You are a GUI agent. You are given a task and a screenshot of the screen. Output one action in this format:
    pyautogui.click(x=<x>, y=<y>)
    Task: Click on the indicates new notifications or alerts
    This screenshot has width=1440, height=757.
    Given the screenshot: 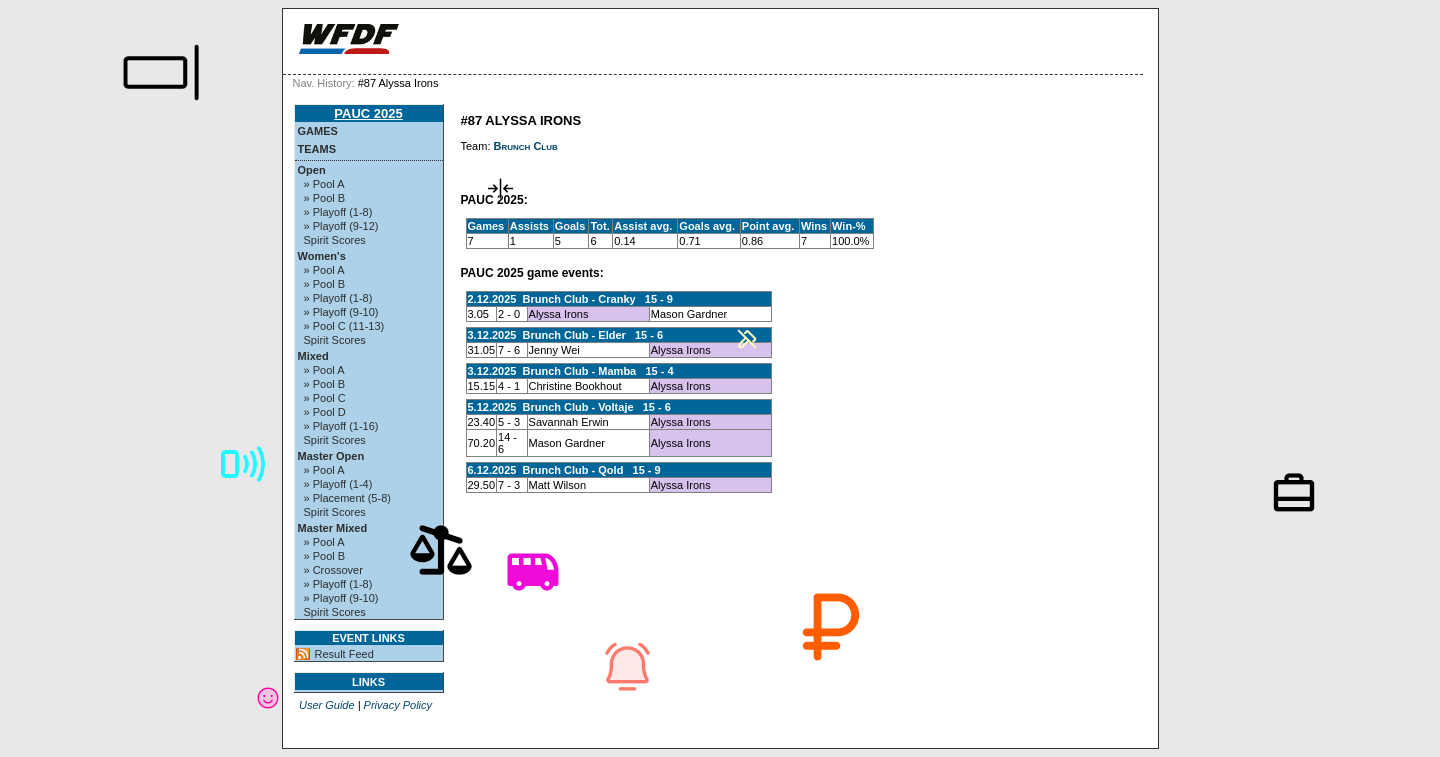 What is the action you would take?
    pyautogui.click(x=627, y=667)
    